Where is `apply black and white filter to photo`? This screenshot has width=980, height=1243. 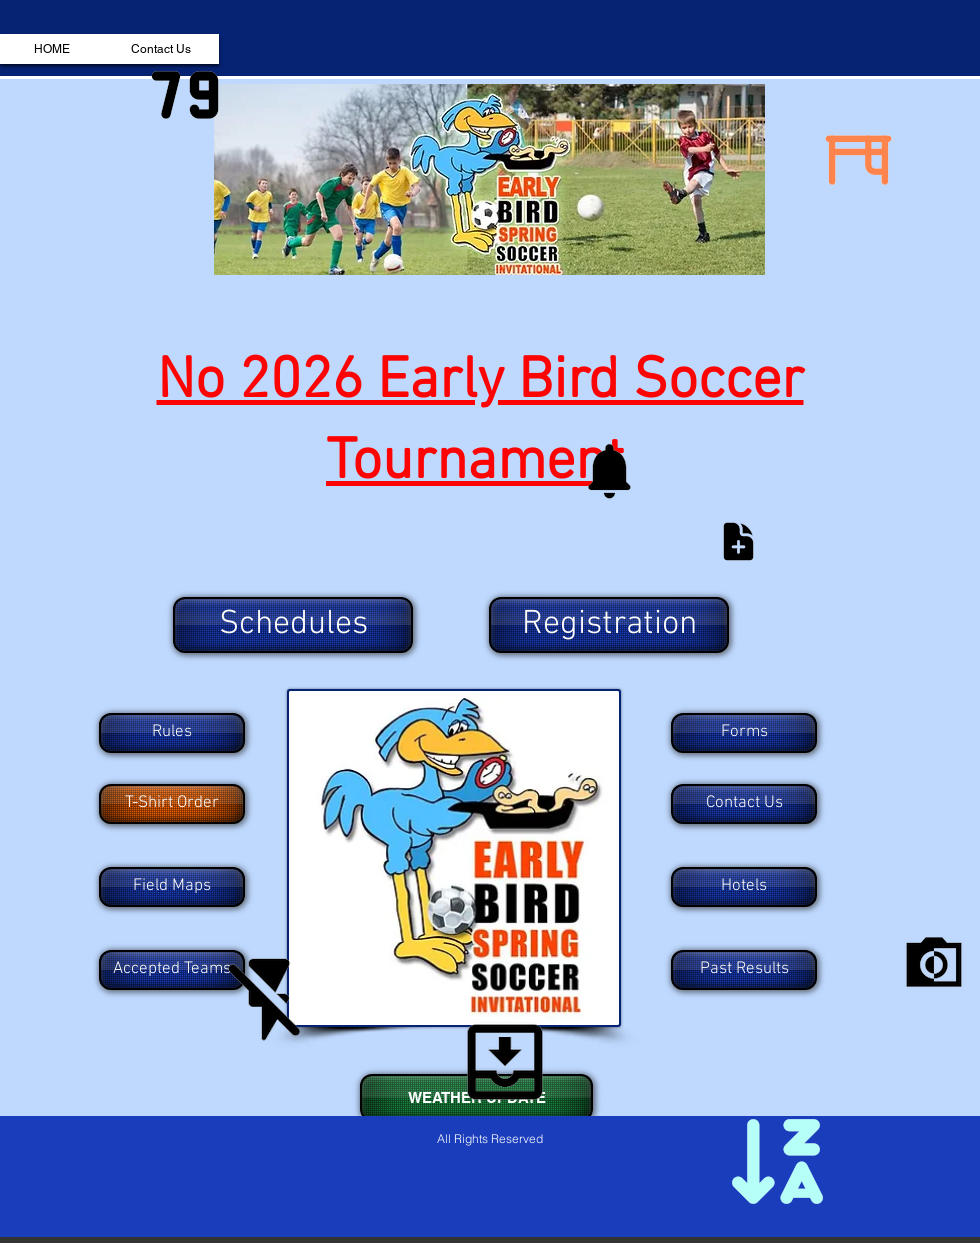
apply black and white filter to photo is located at coordinates (934, 962).